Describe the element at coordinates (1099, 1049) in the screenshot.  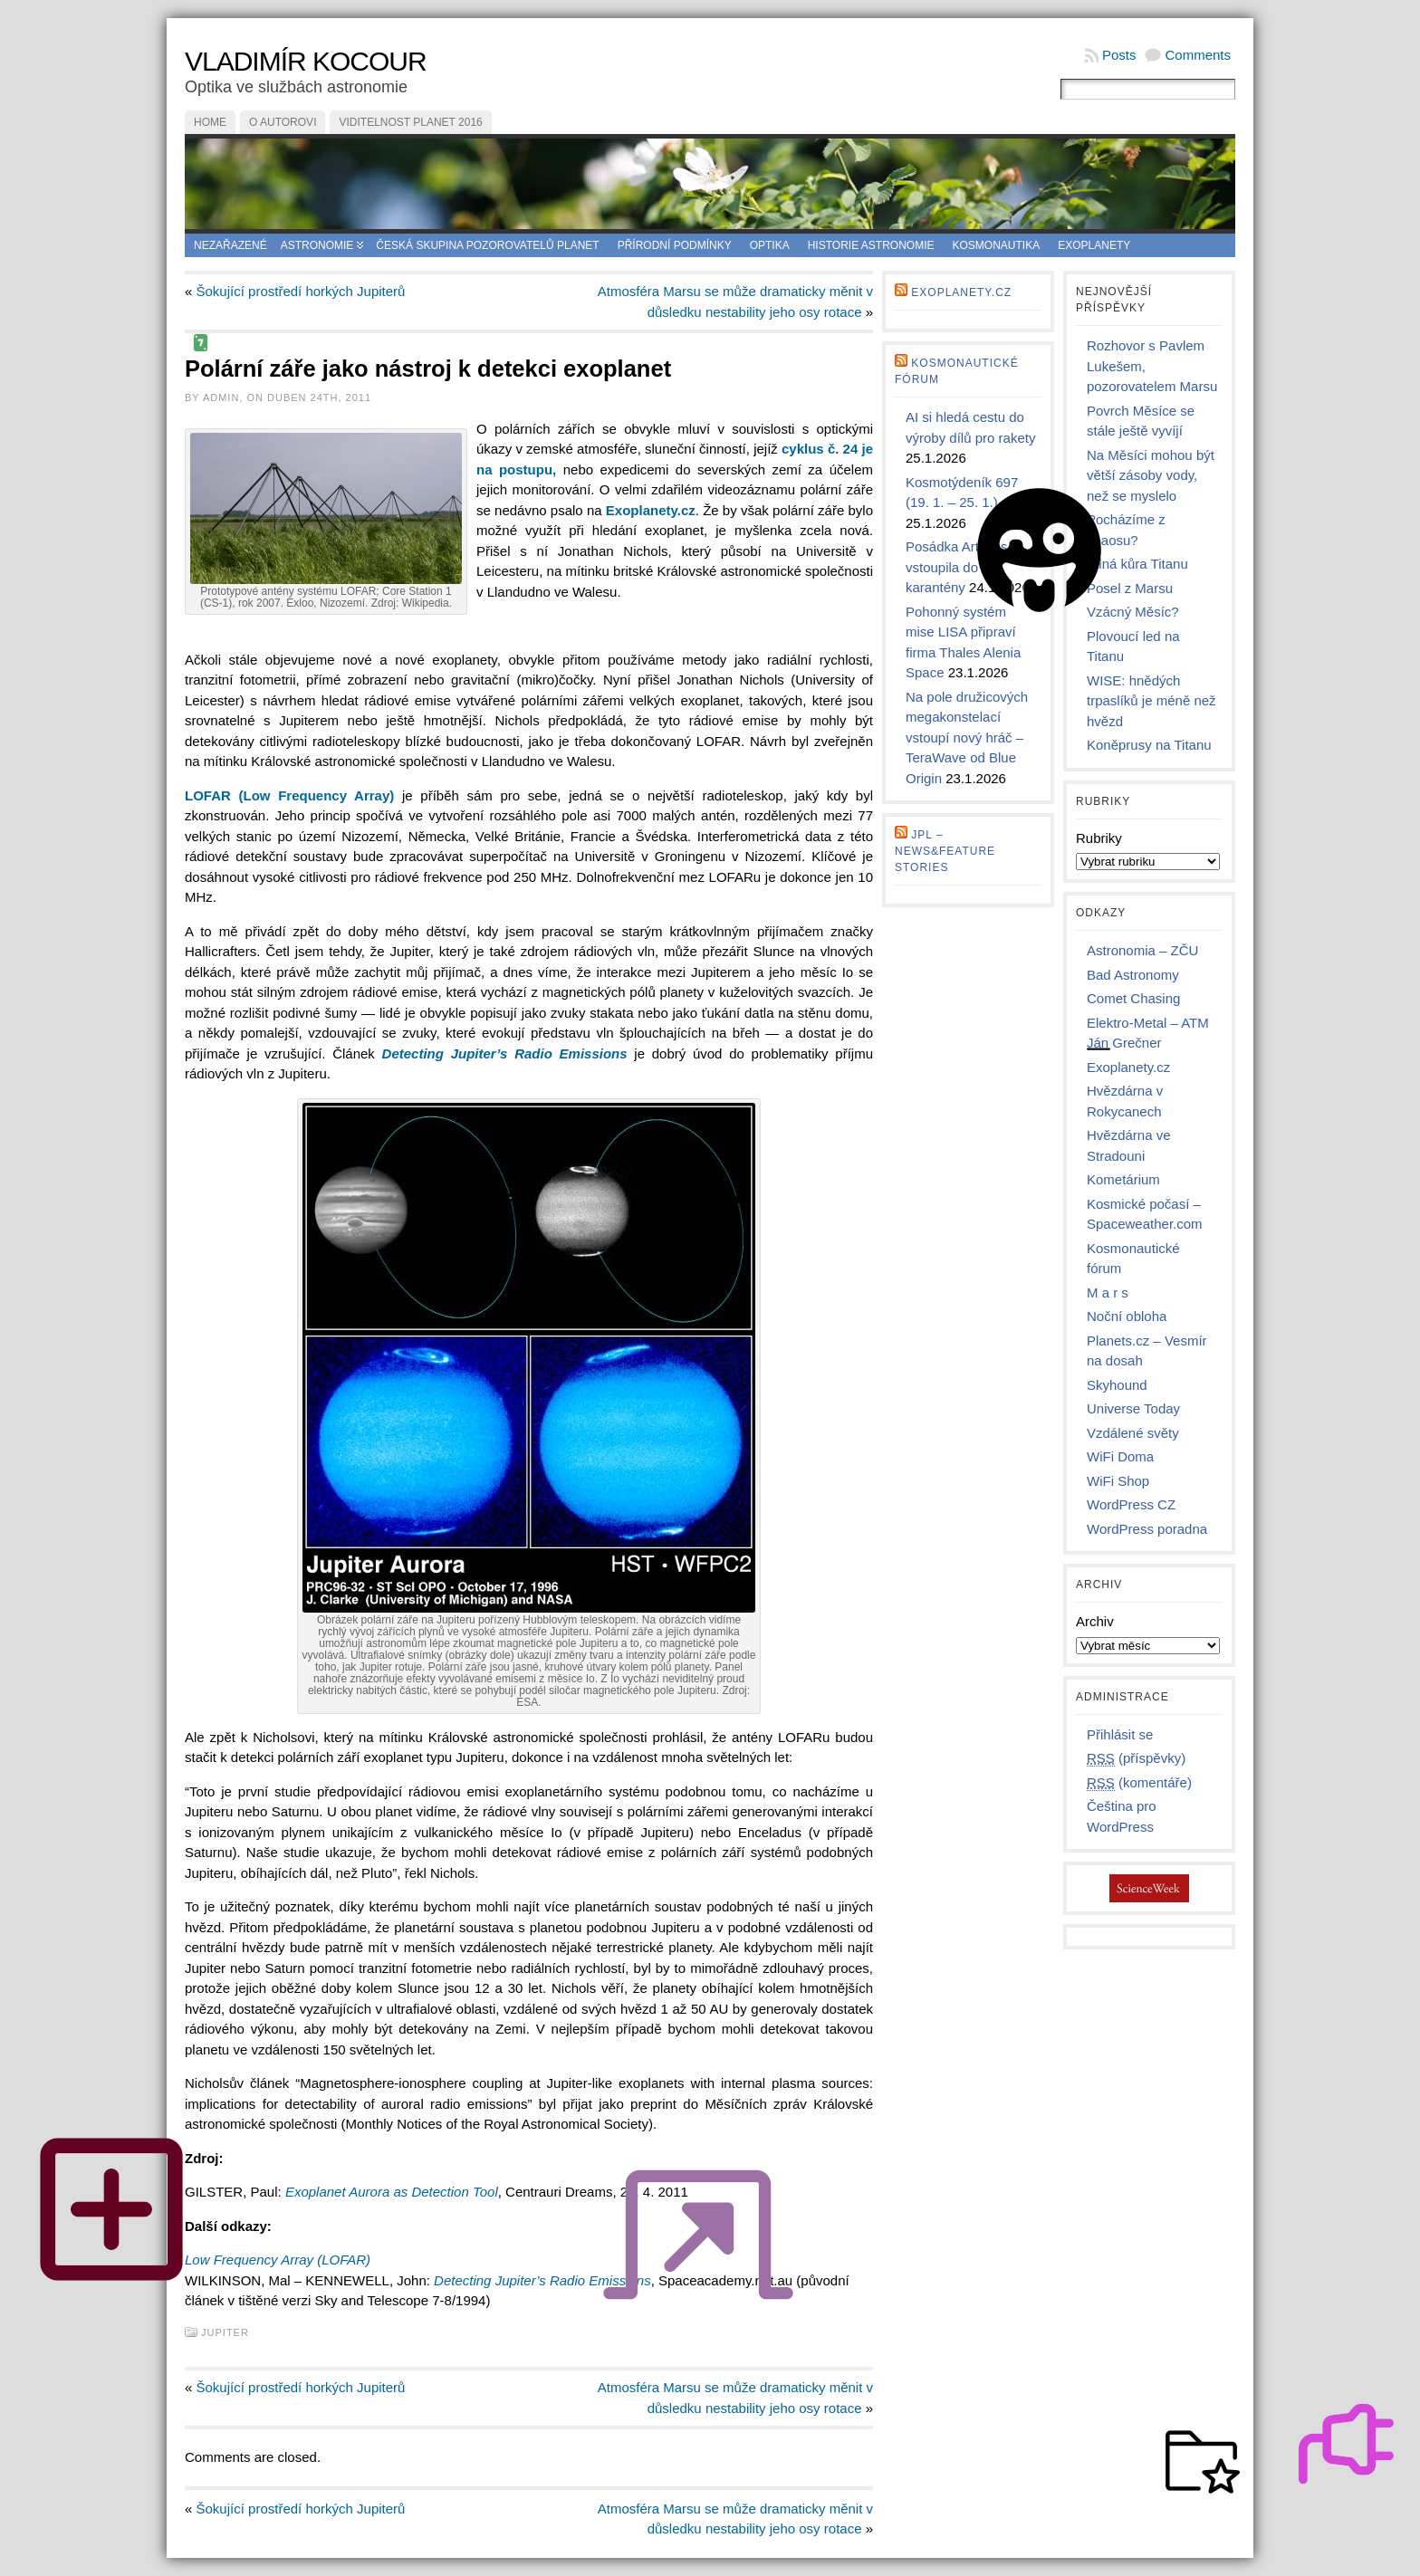
I see `insert a horizontal divider line` at that location.